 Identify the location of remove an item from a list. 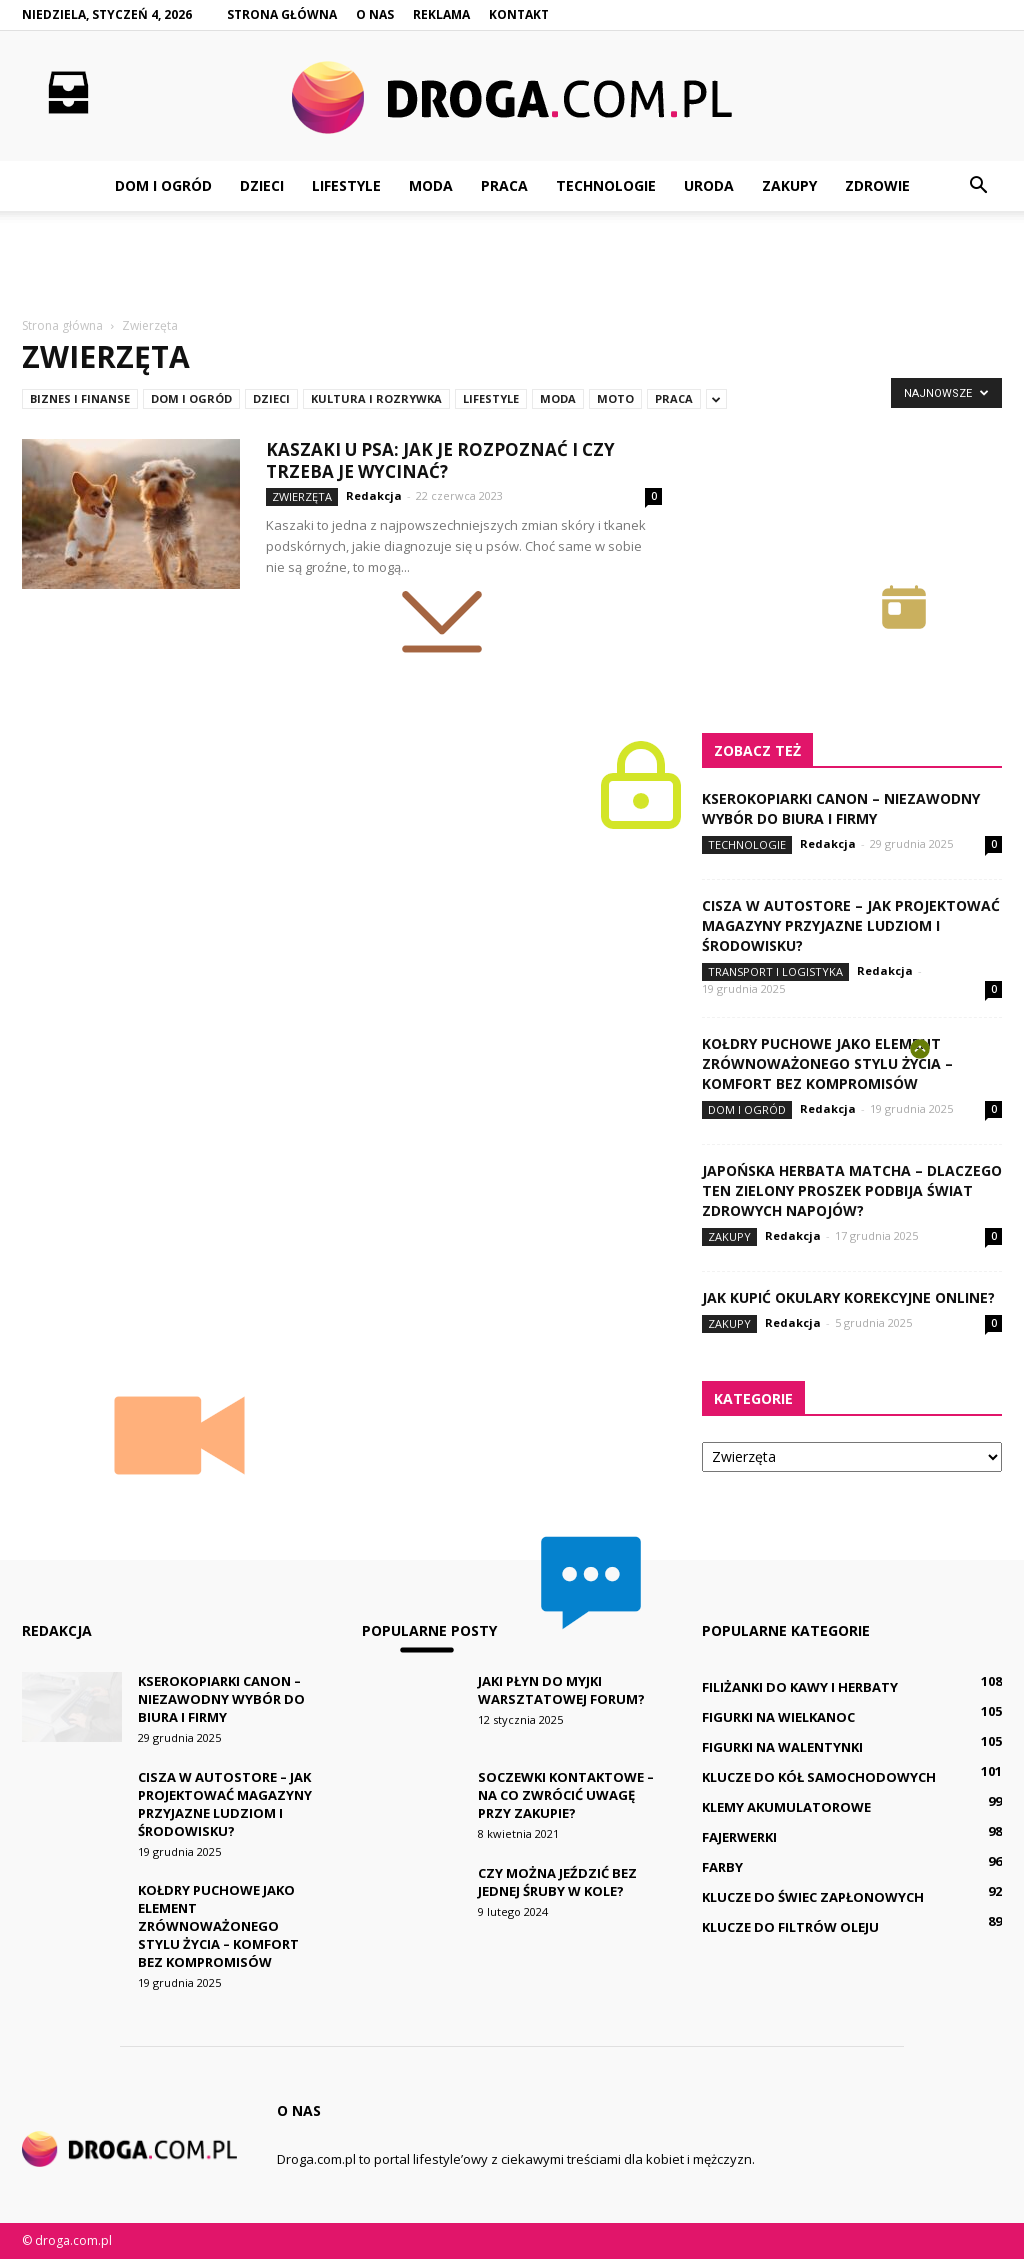
(427, 1650).